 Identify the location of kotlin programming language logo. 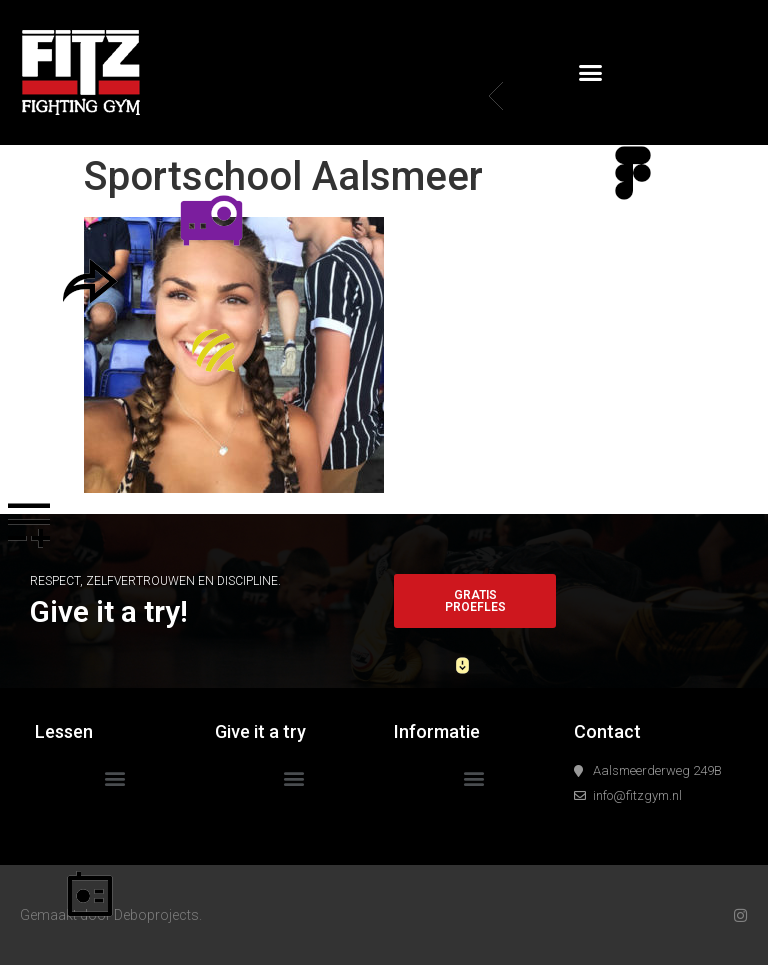
(489, 96).